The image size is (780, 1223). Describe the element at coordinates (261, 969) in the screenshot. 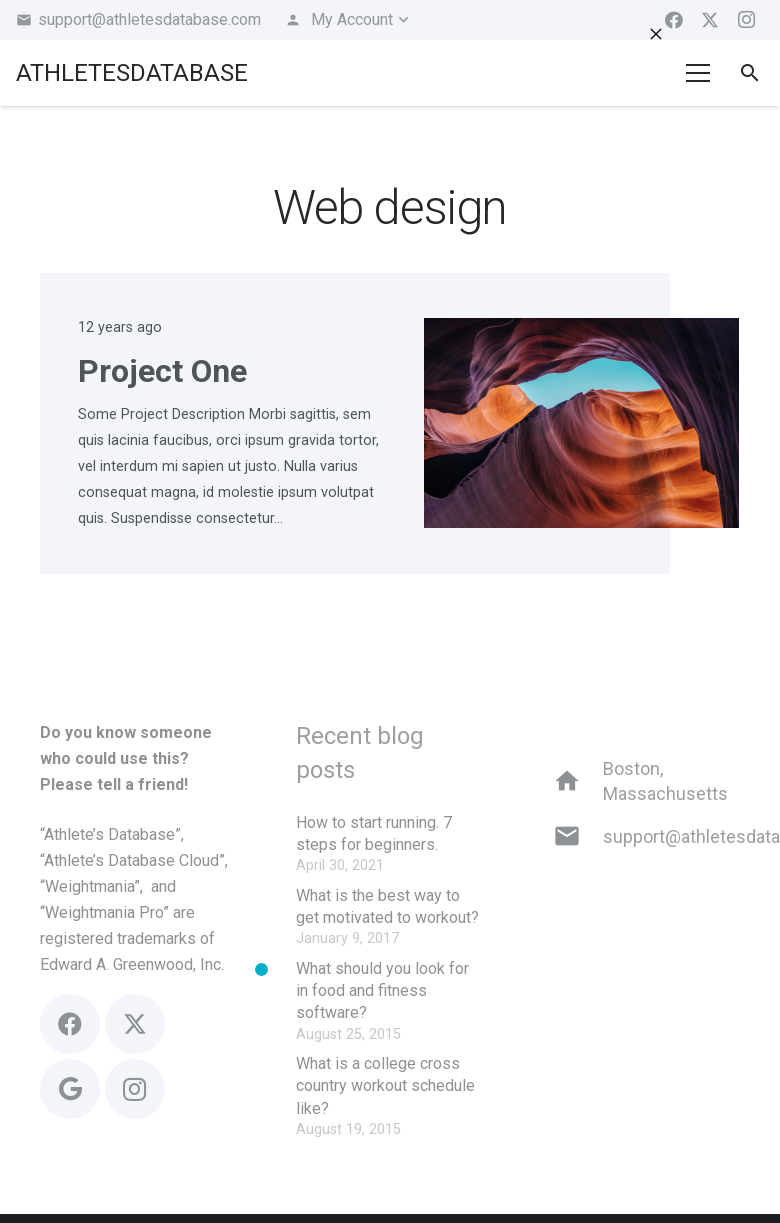

I see `indicates an active or selected state` at that location.